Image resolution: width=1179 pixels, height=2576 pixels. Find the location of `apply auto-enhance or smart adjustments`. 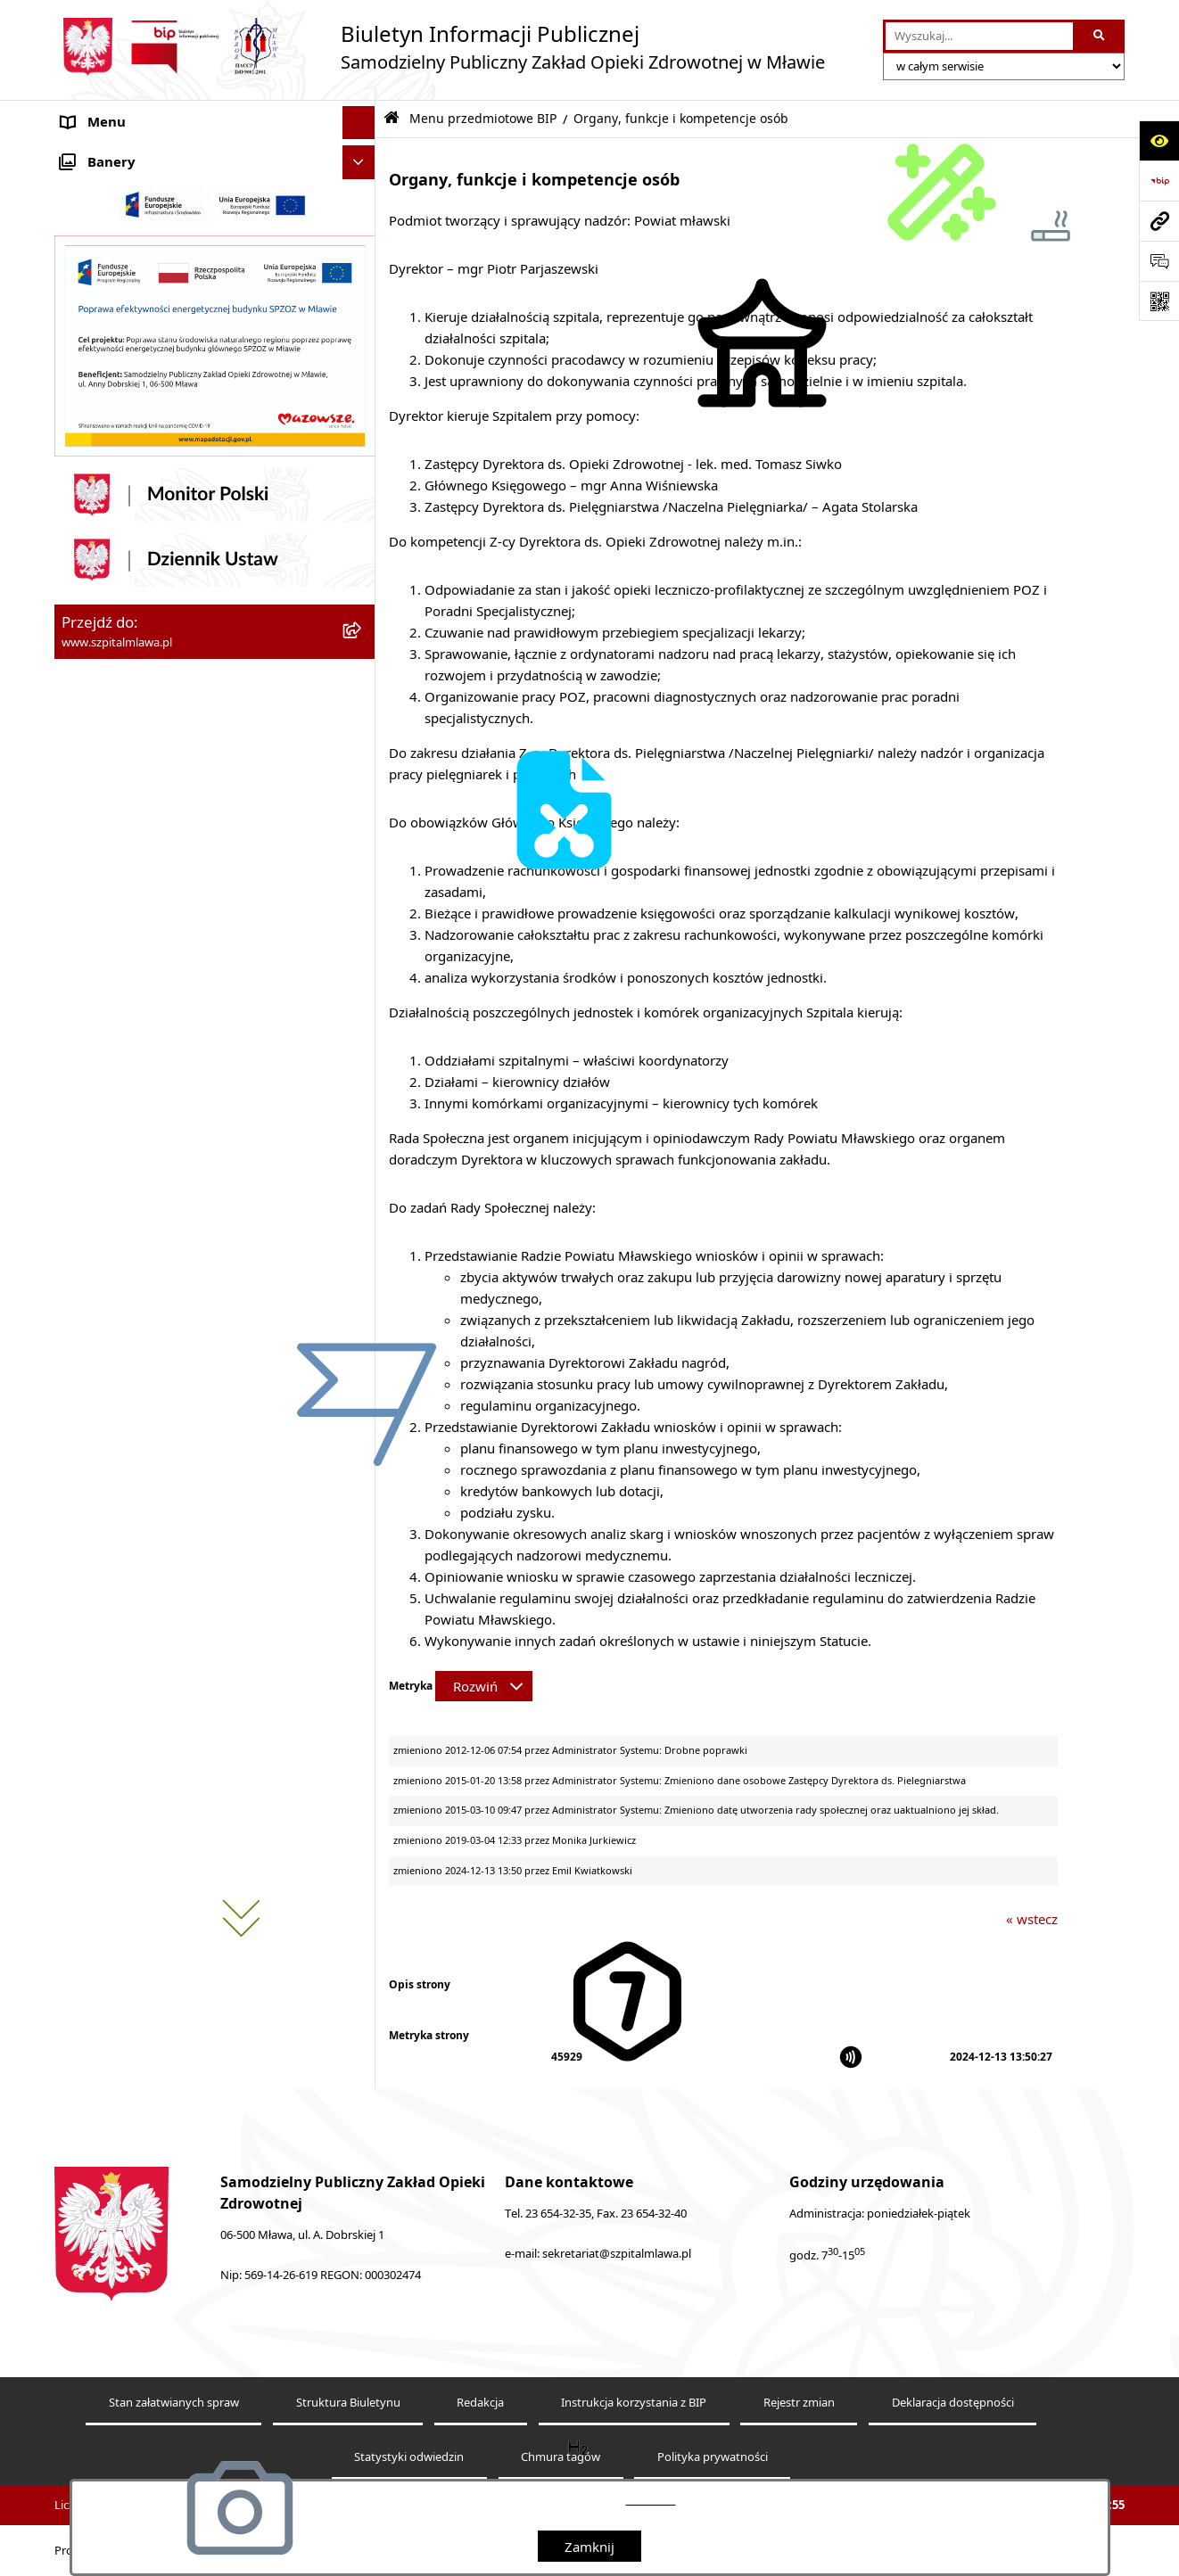

apply auto-enhance or smart adjustments is located at coordinates (936, 192).